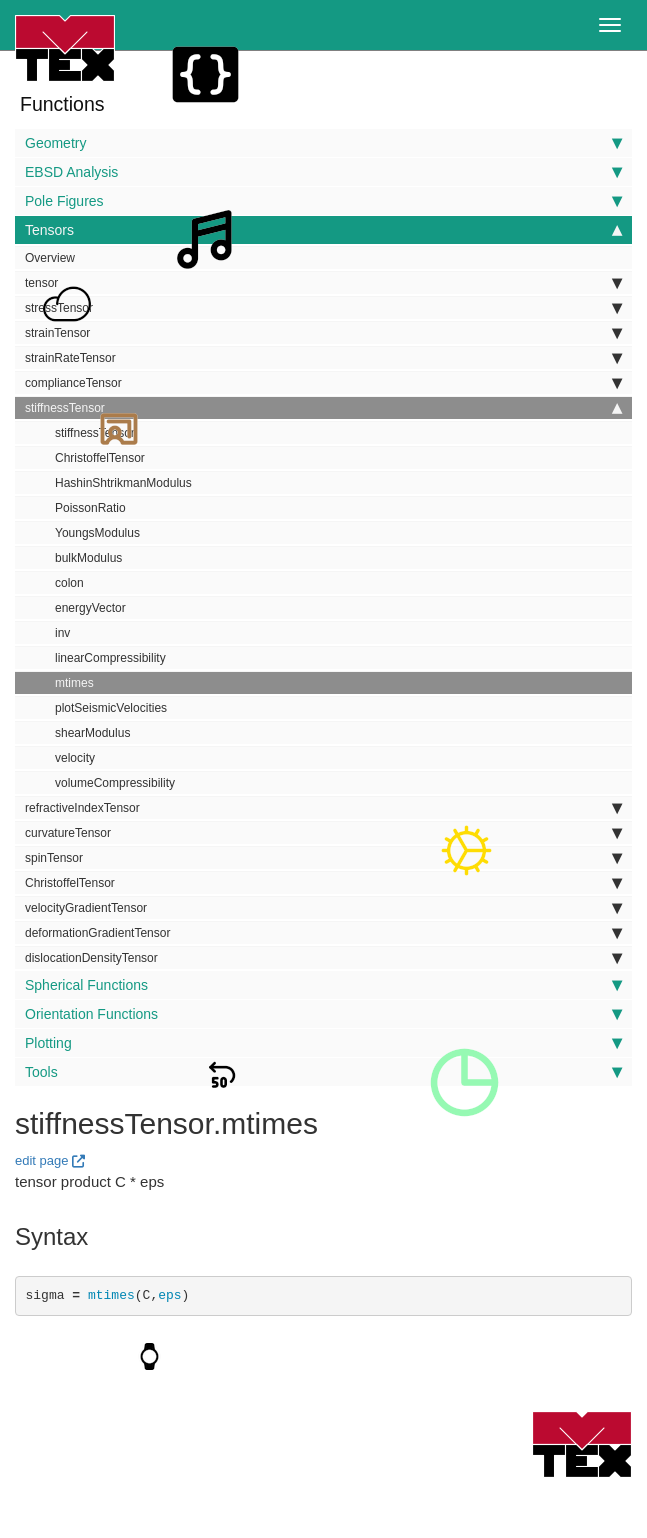 The image size is (647, 1538). What do you see at coordinates (205, 74) in the screenshot?
I see `access code editor or developer tools` at bounding box center [205, 74].